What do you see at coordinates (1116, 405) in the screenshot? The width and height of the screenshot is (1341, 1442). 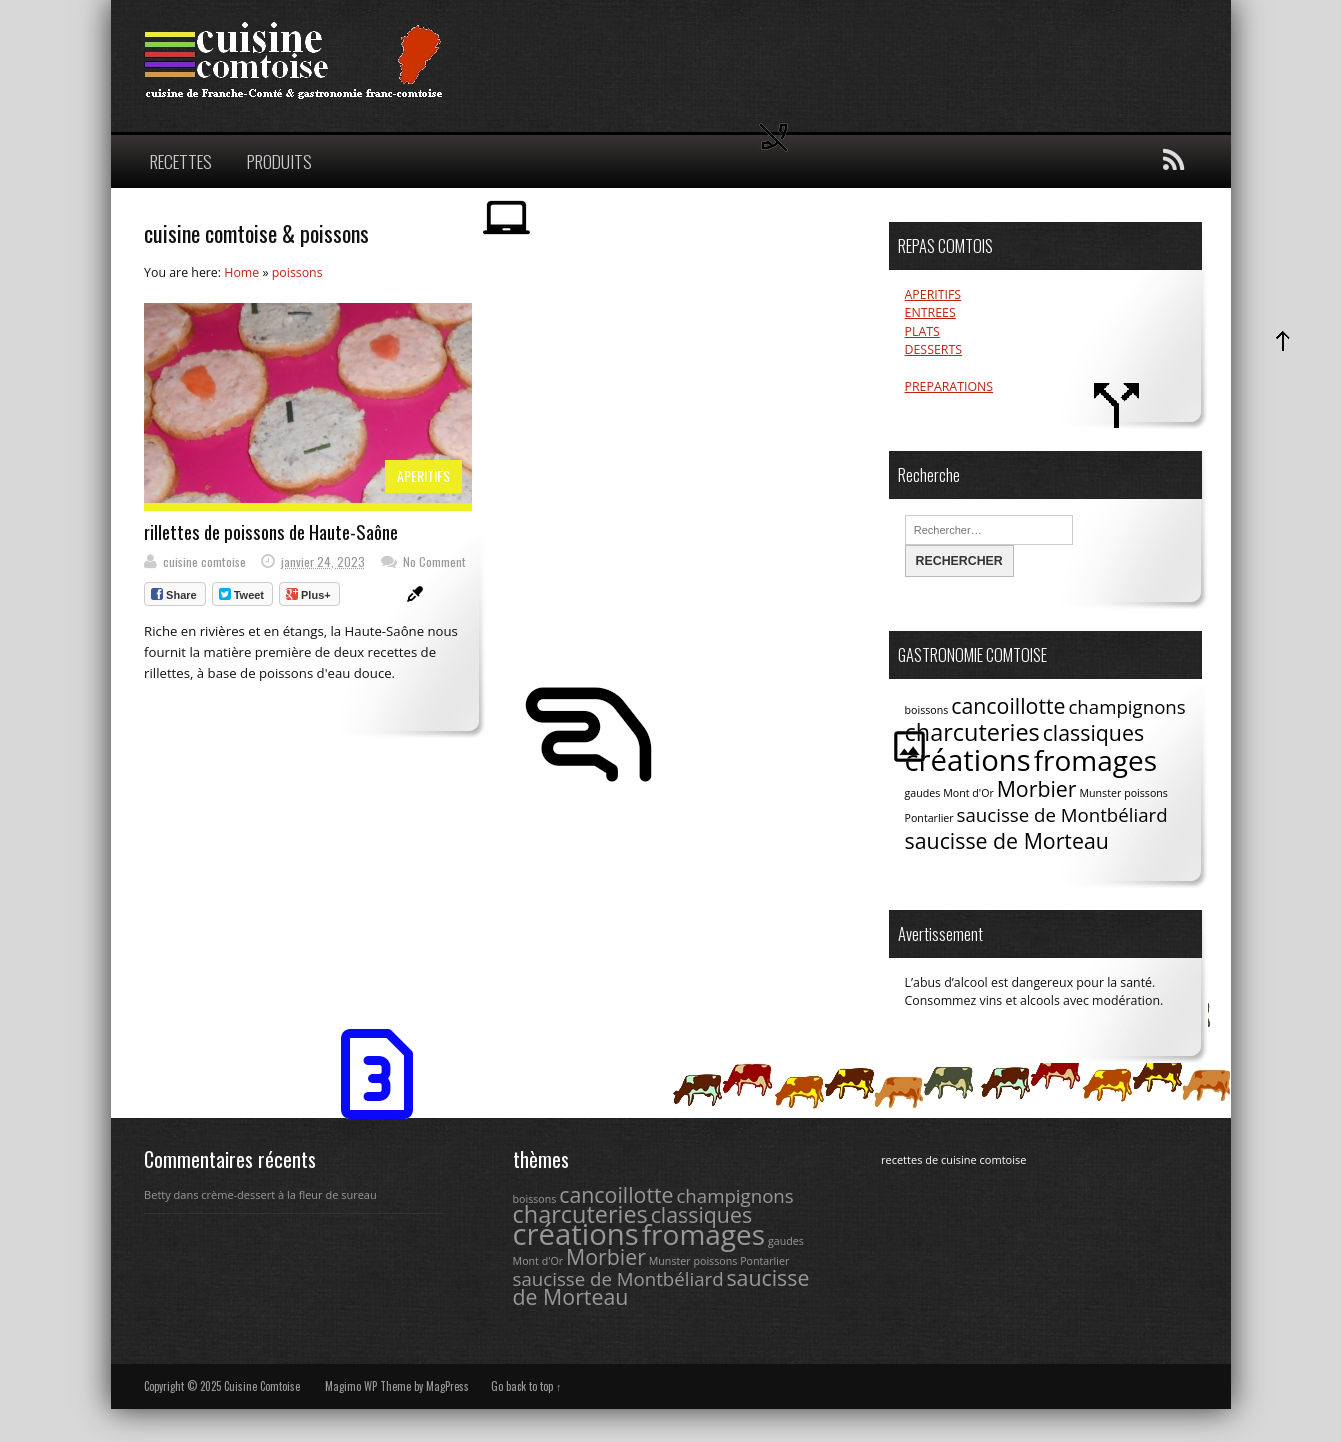 I see `split or fork a call to multiple lines` at bounding box center [1116, 405].